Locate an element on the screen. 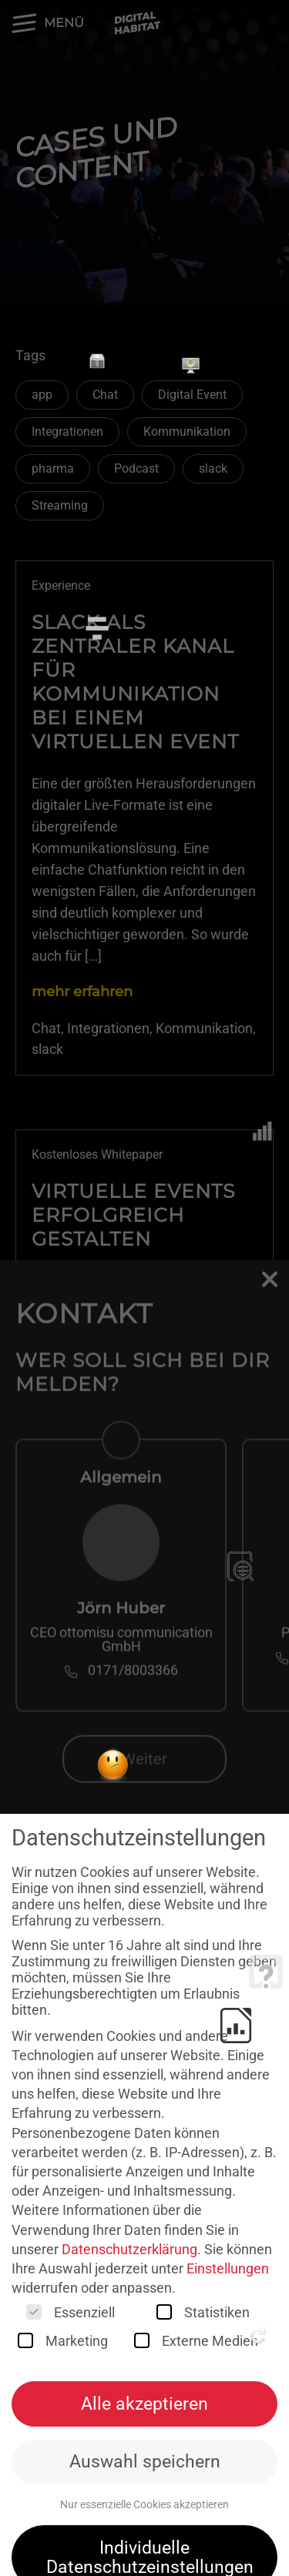 The height and width of the screenshot is (2576, 289). indicates no network route available for wired connection is located at coordinates (266, 1972).